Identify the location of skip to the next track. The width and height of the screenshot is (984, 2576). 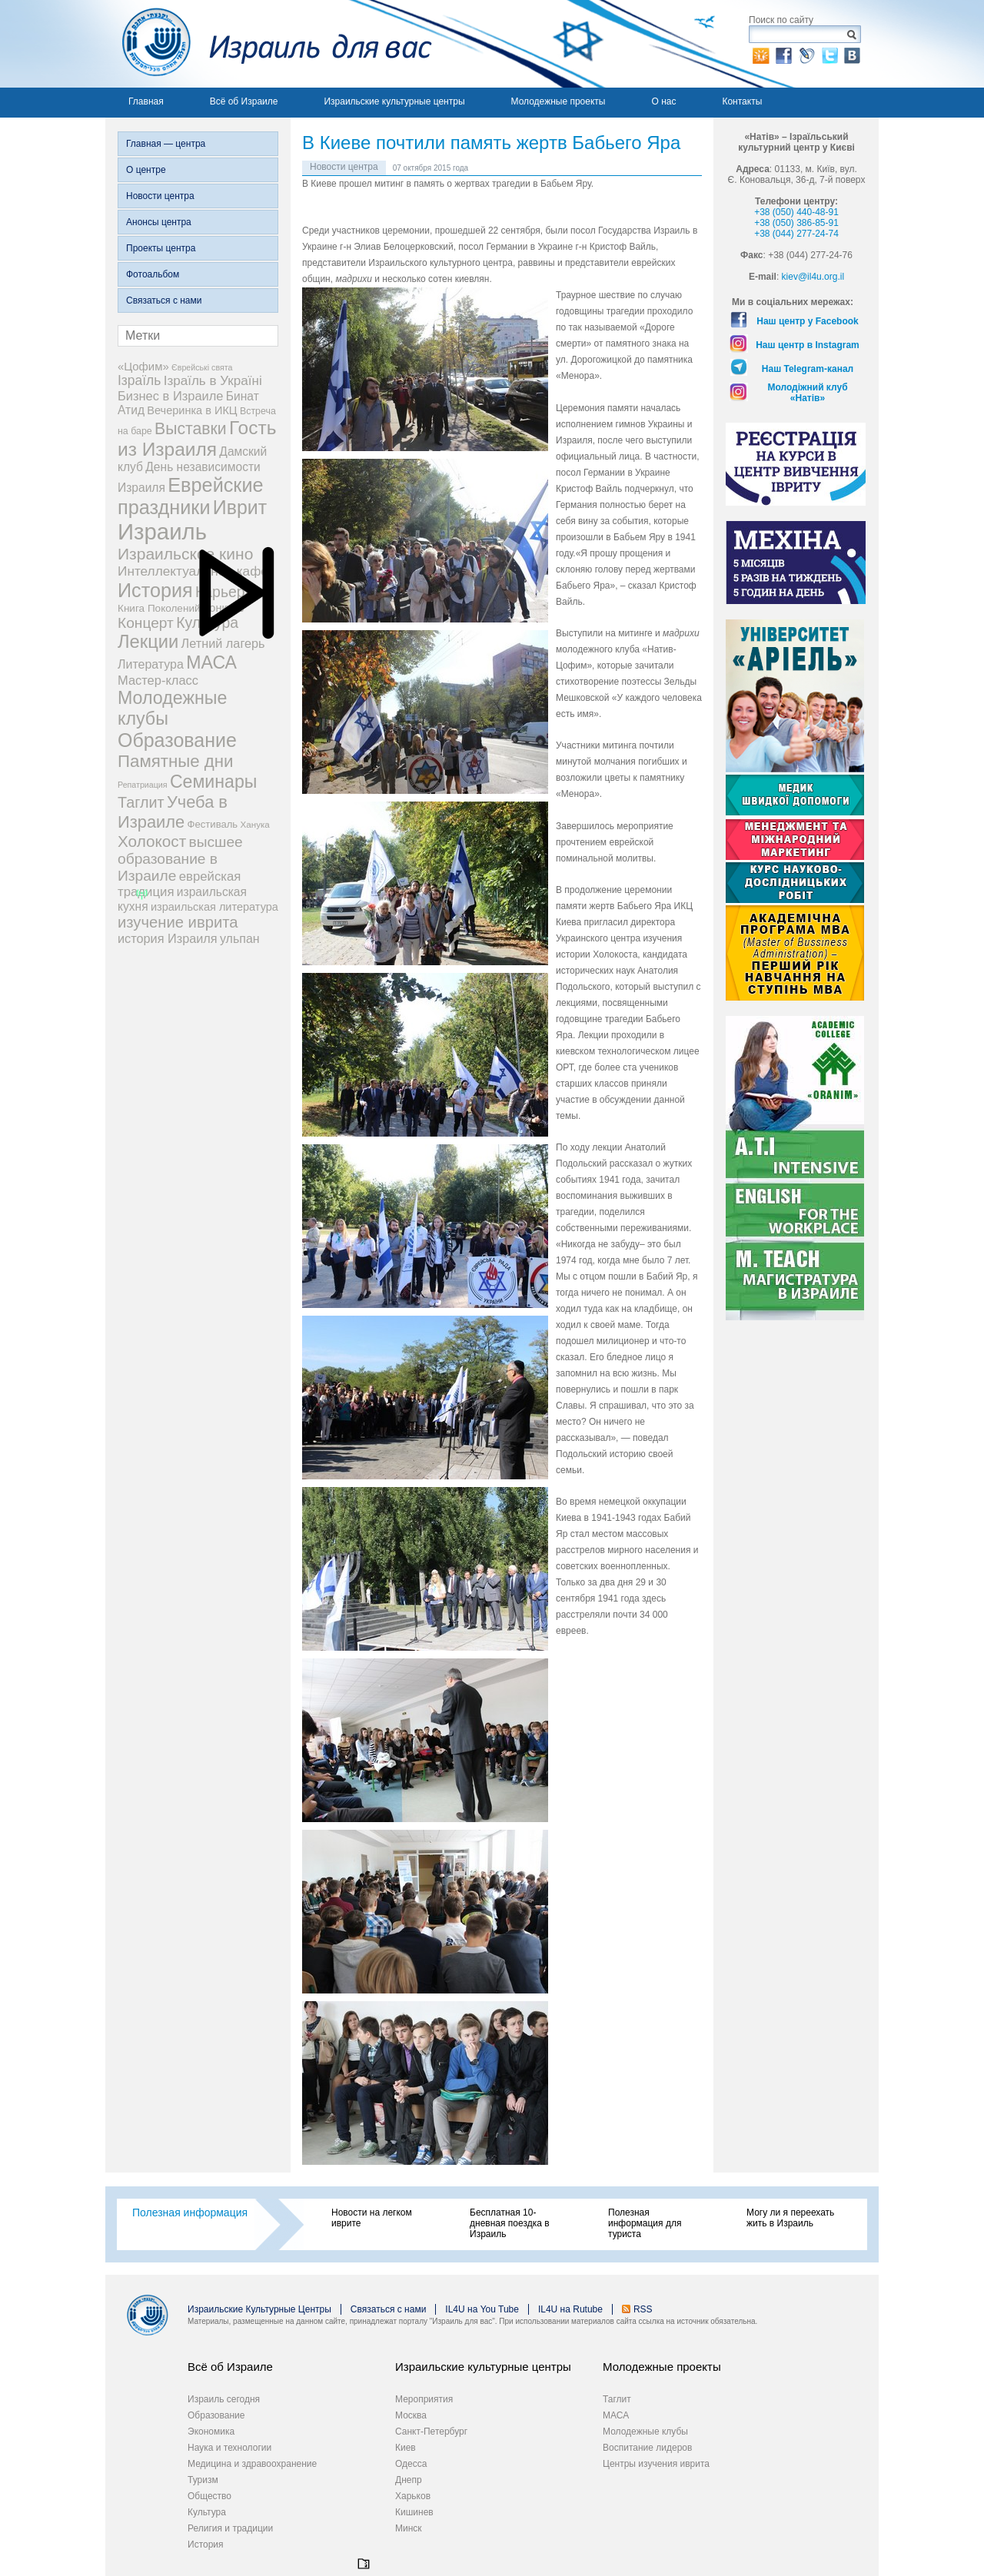
(239, 593).